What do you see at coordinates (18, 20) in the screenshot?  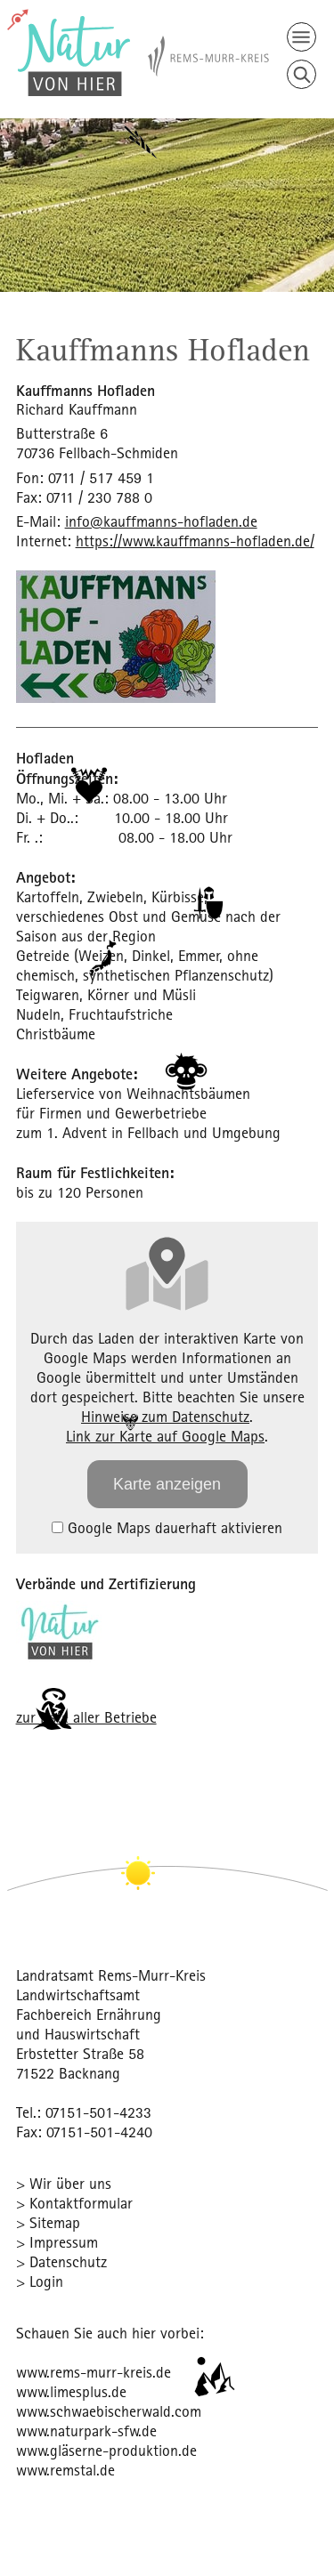 I see `indicates an alternate route or detour ahead` at bounding box center [18, 20].